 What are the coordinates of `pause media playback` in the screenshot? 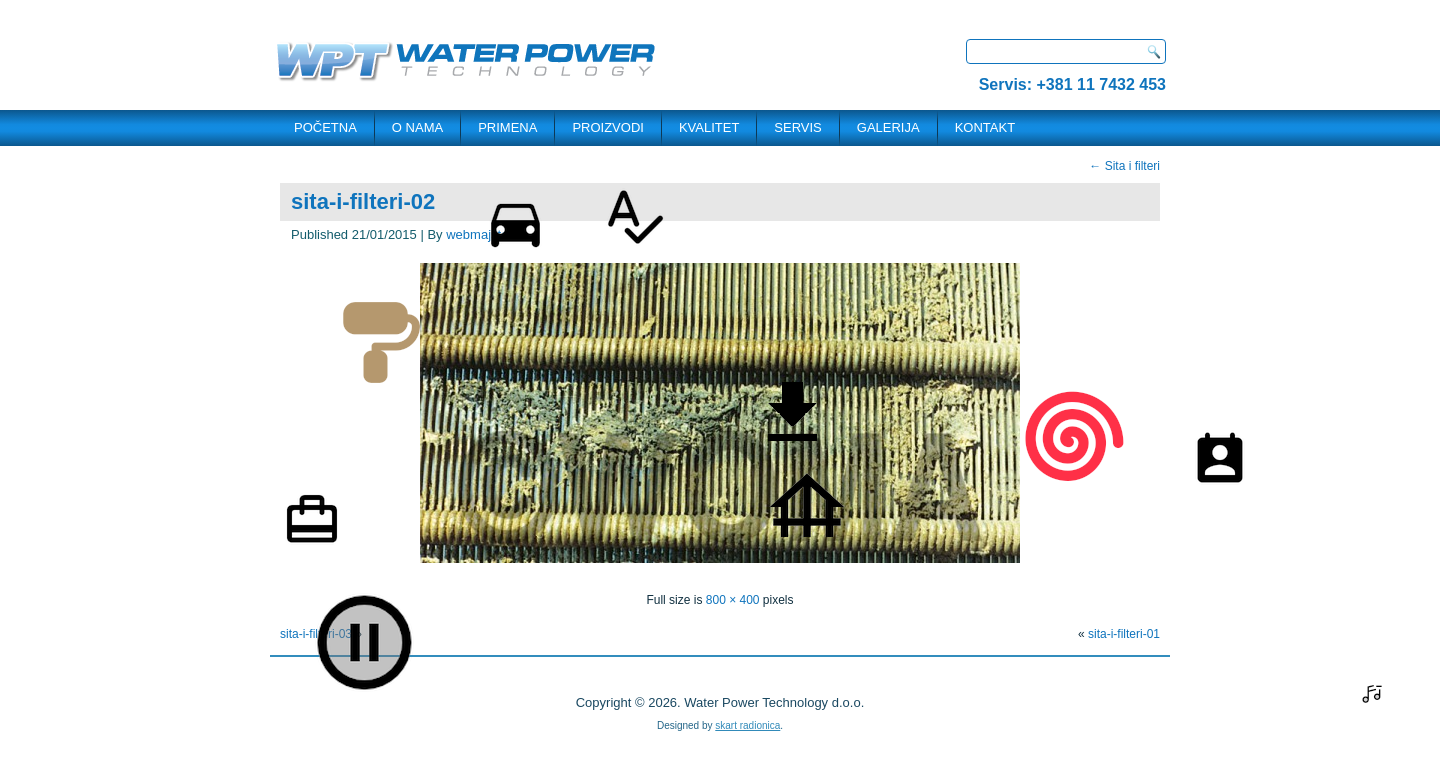 It's located at (364, 642).